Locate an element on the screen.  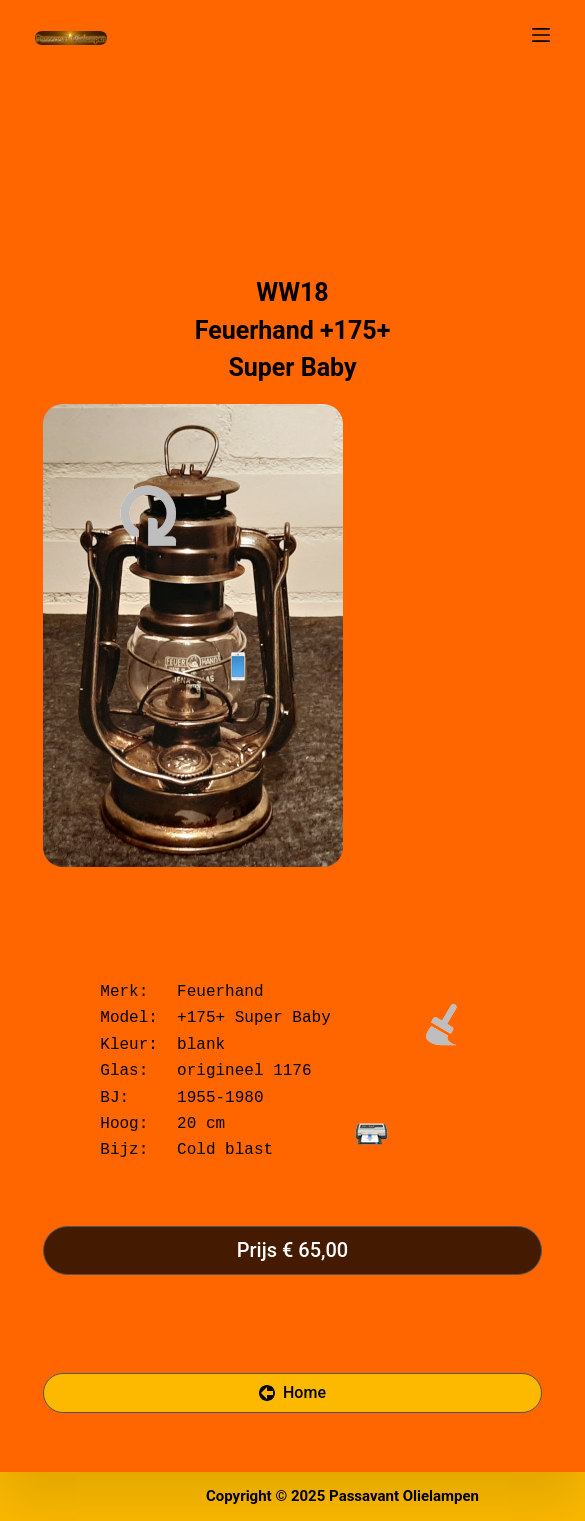
iPhone 5s device connected to your system is located at coordinates (238, 667).